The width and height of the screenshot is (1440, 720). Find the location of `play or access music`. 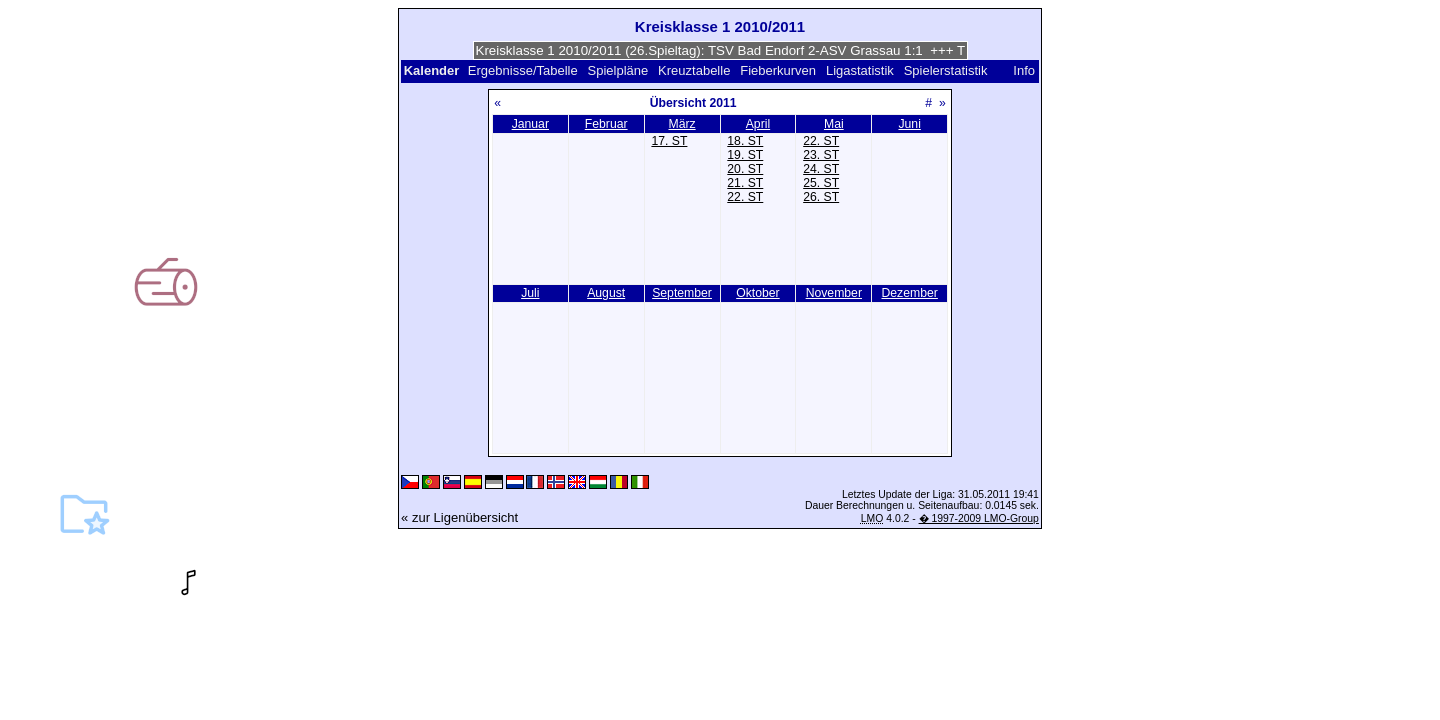

play or access music is located at coordinates (188, 582).